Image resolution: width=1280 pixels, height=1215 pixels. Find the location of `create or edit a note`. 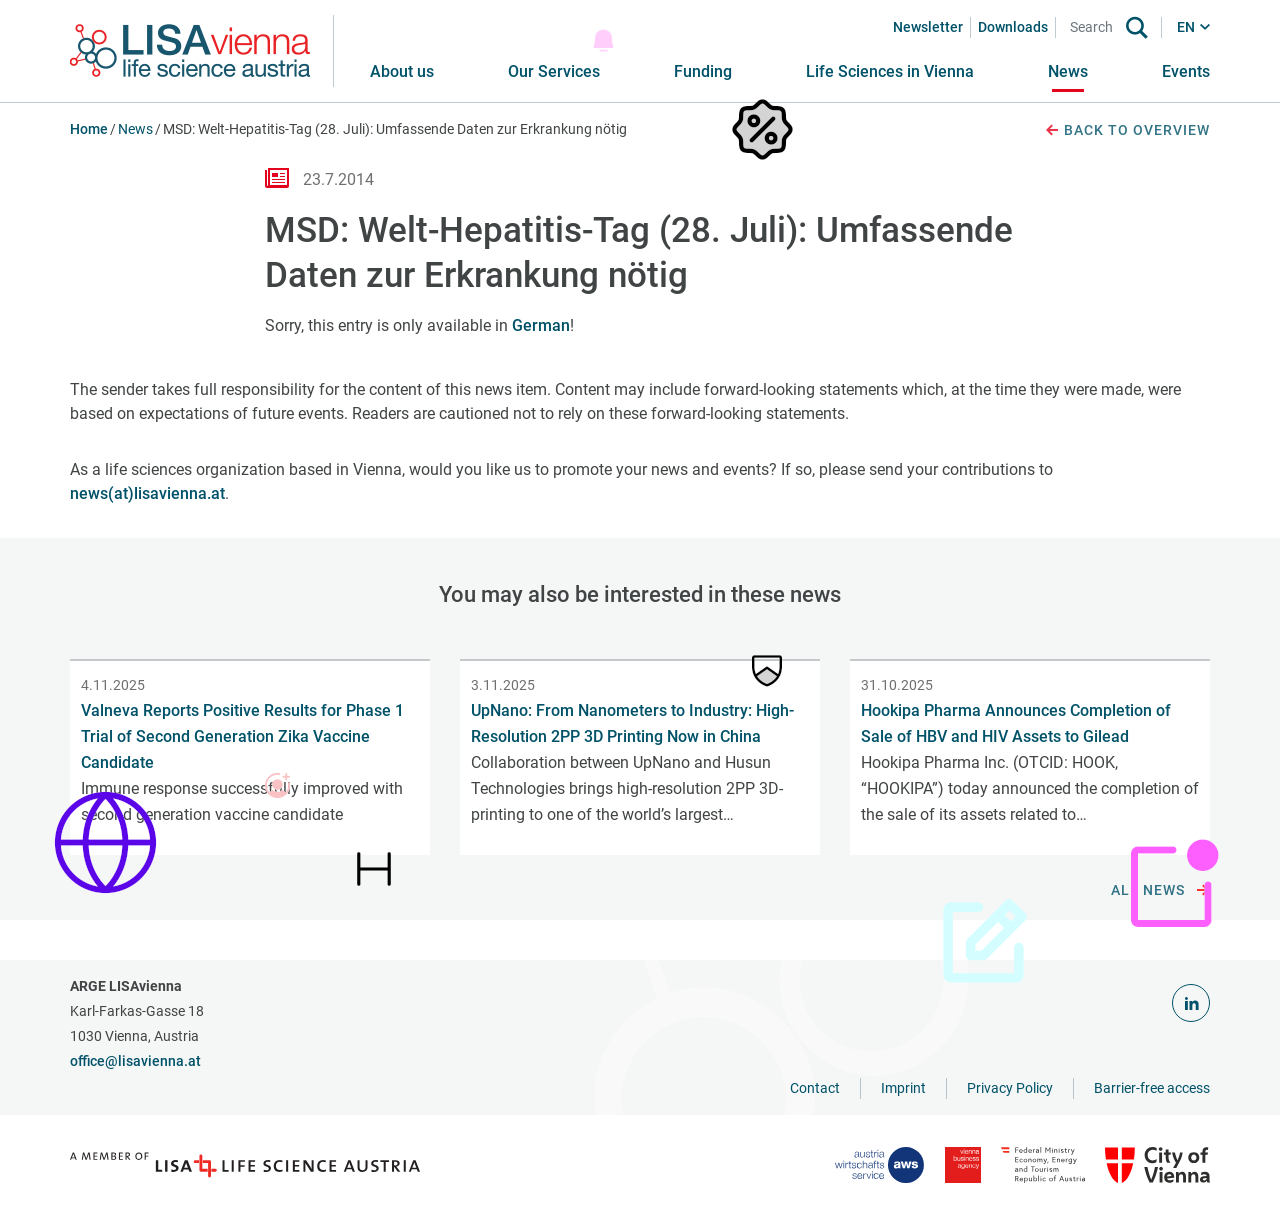

create or edit a note is located at coordinates (983, 942).